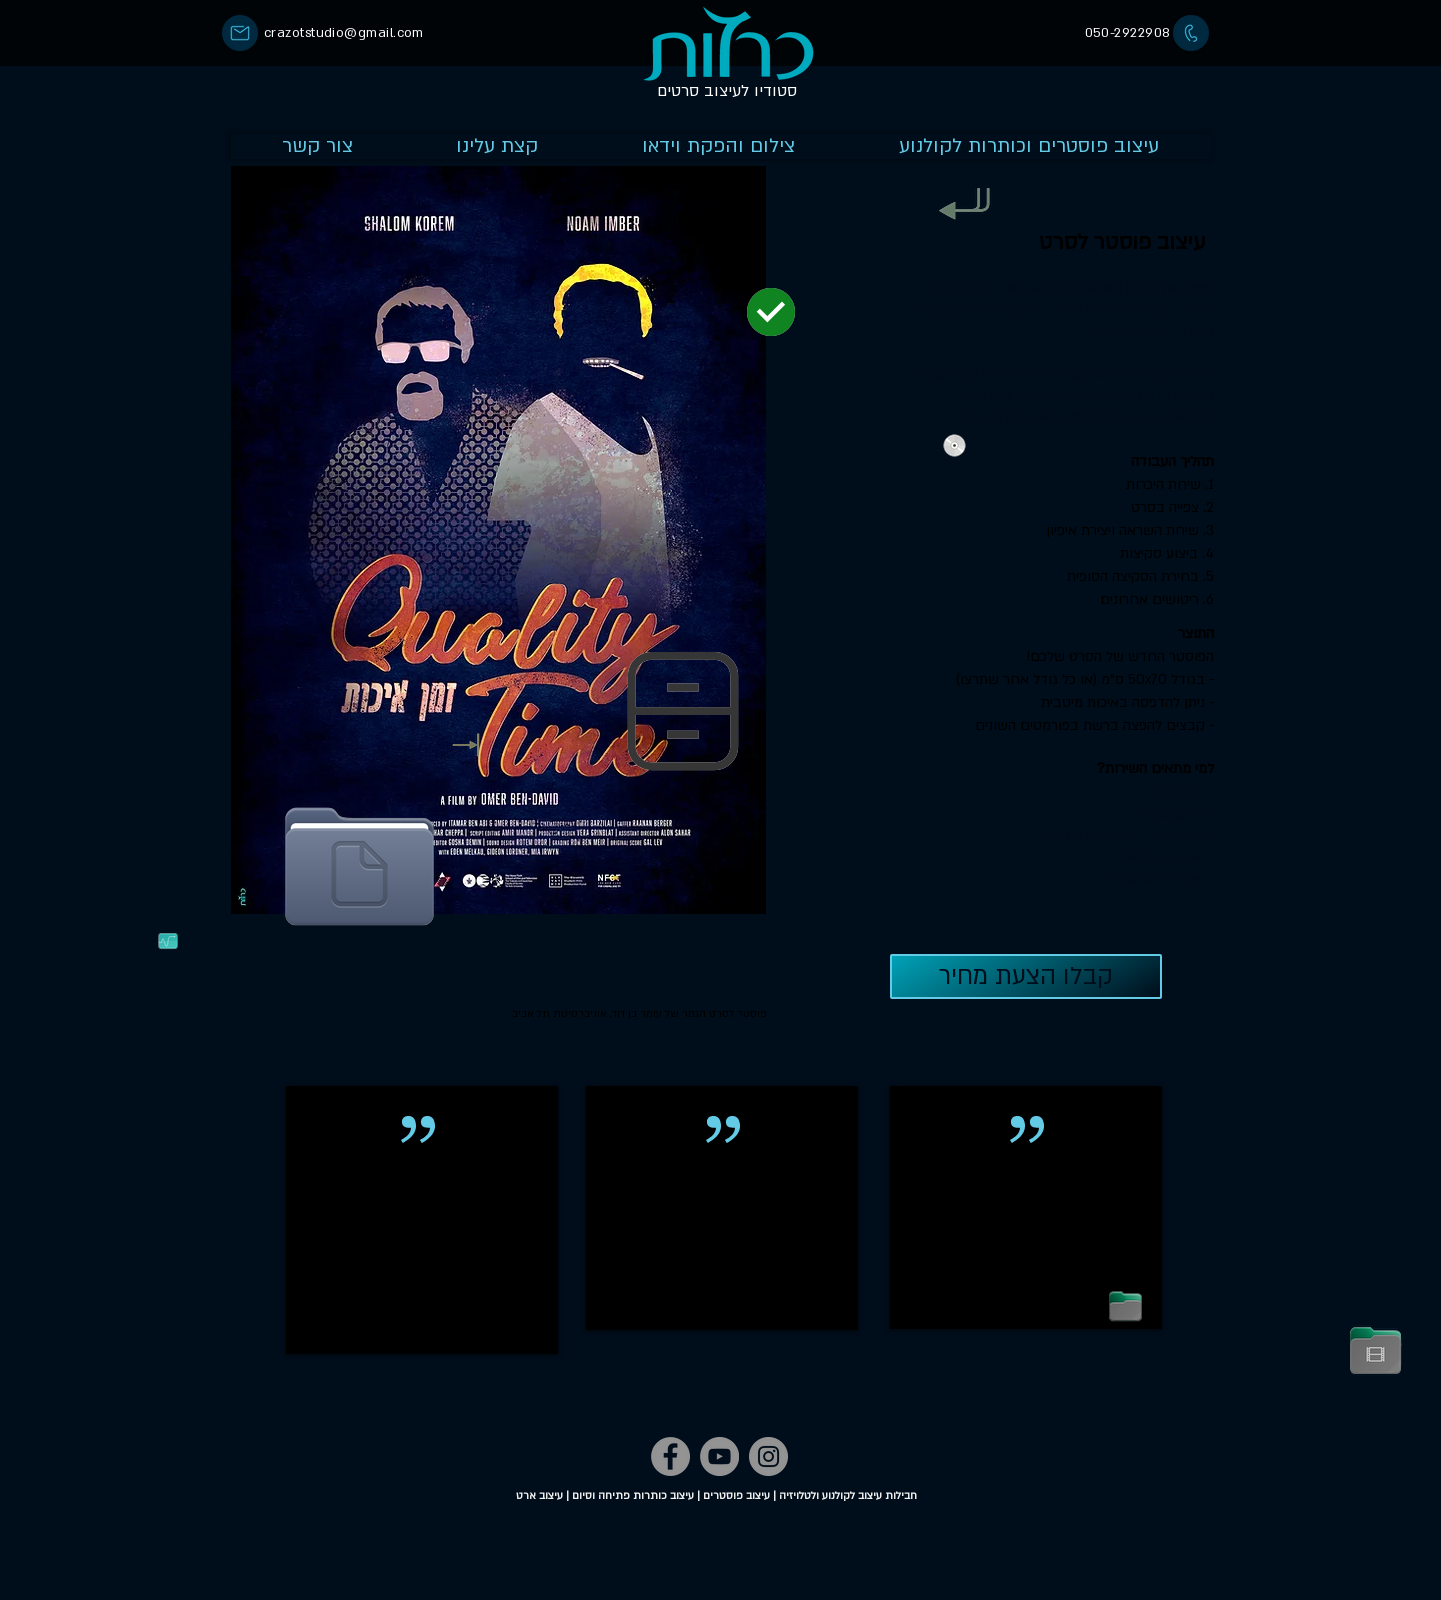 The image size is (1441, 1600). I want to click on confirm or approve an action, so click(771, 312).